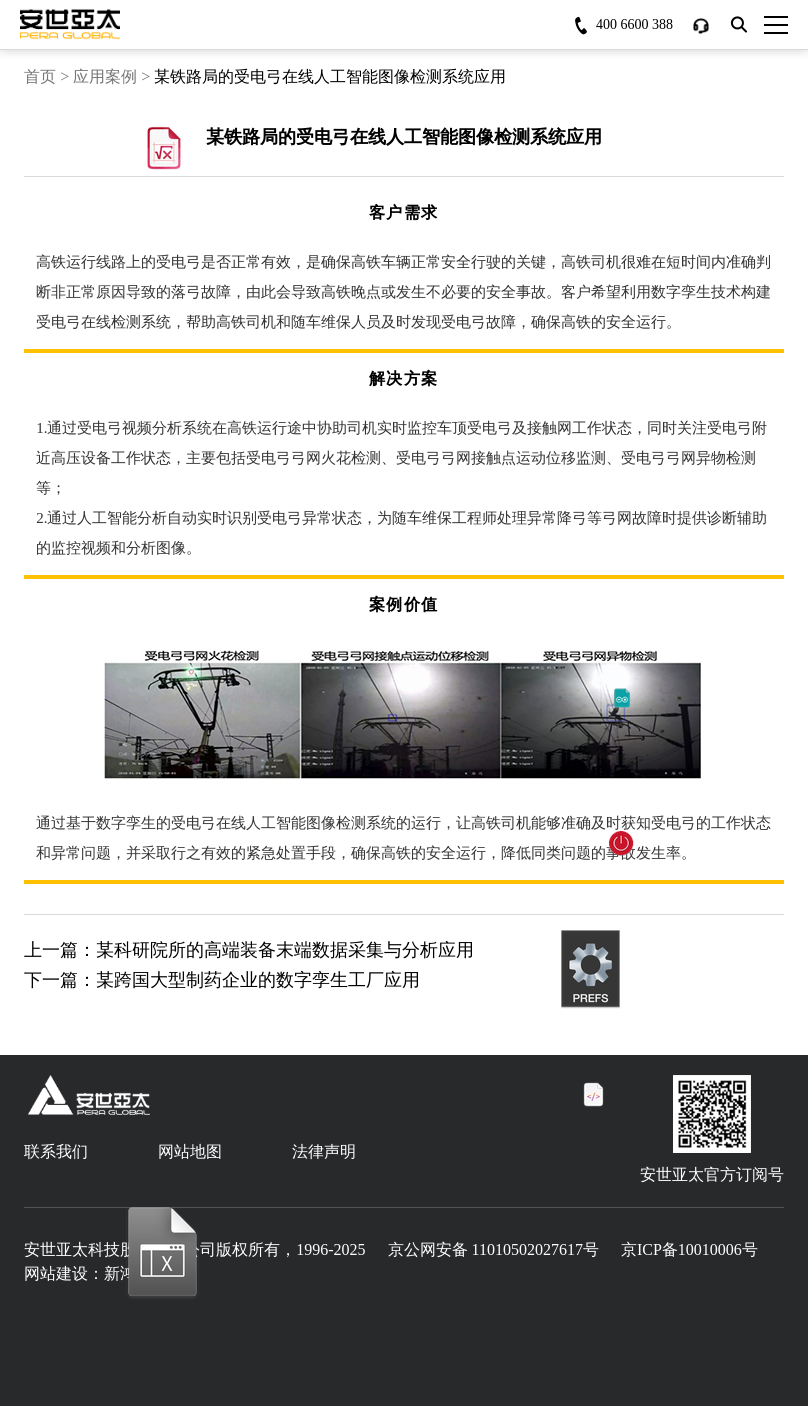  Describe the element at coordinates (162, 1253) in the screenshot. I see `a macbinary file type indicator` at that location.